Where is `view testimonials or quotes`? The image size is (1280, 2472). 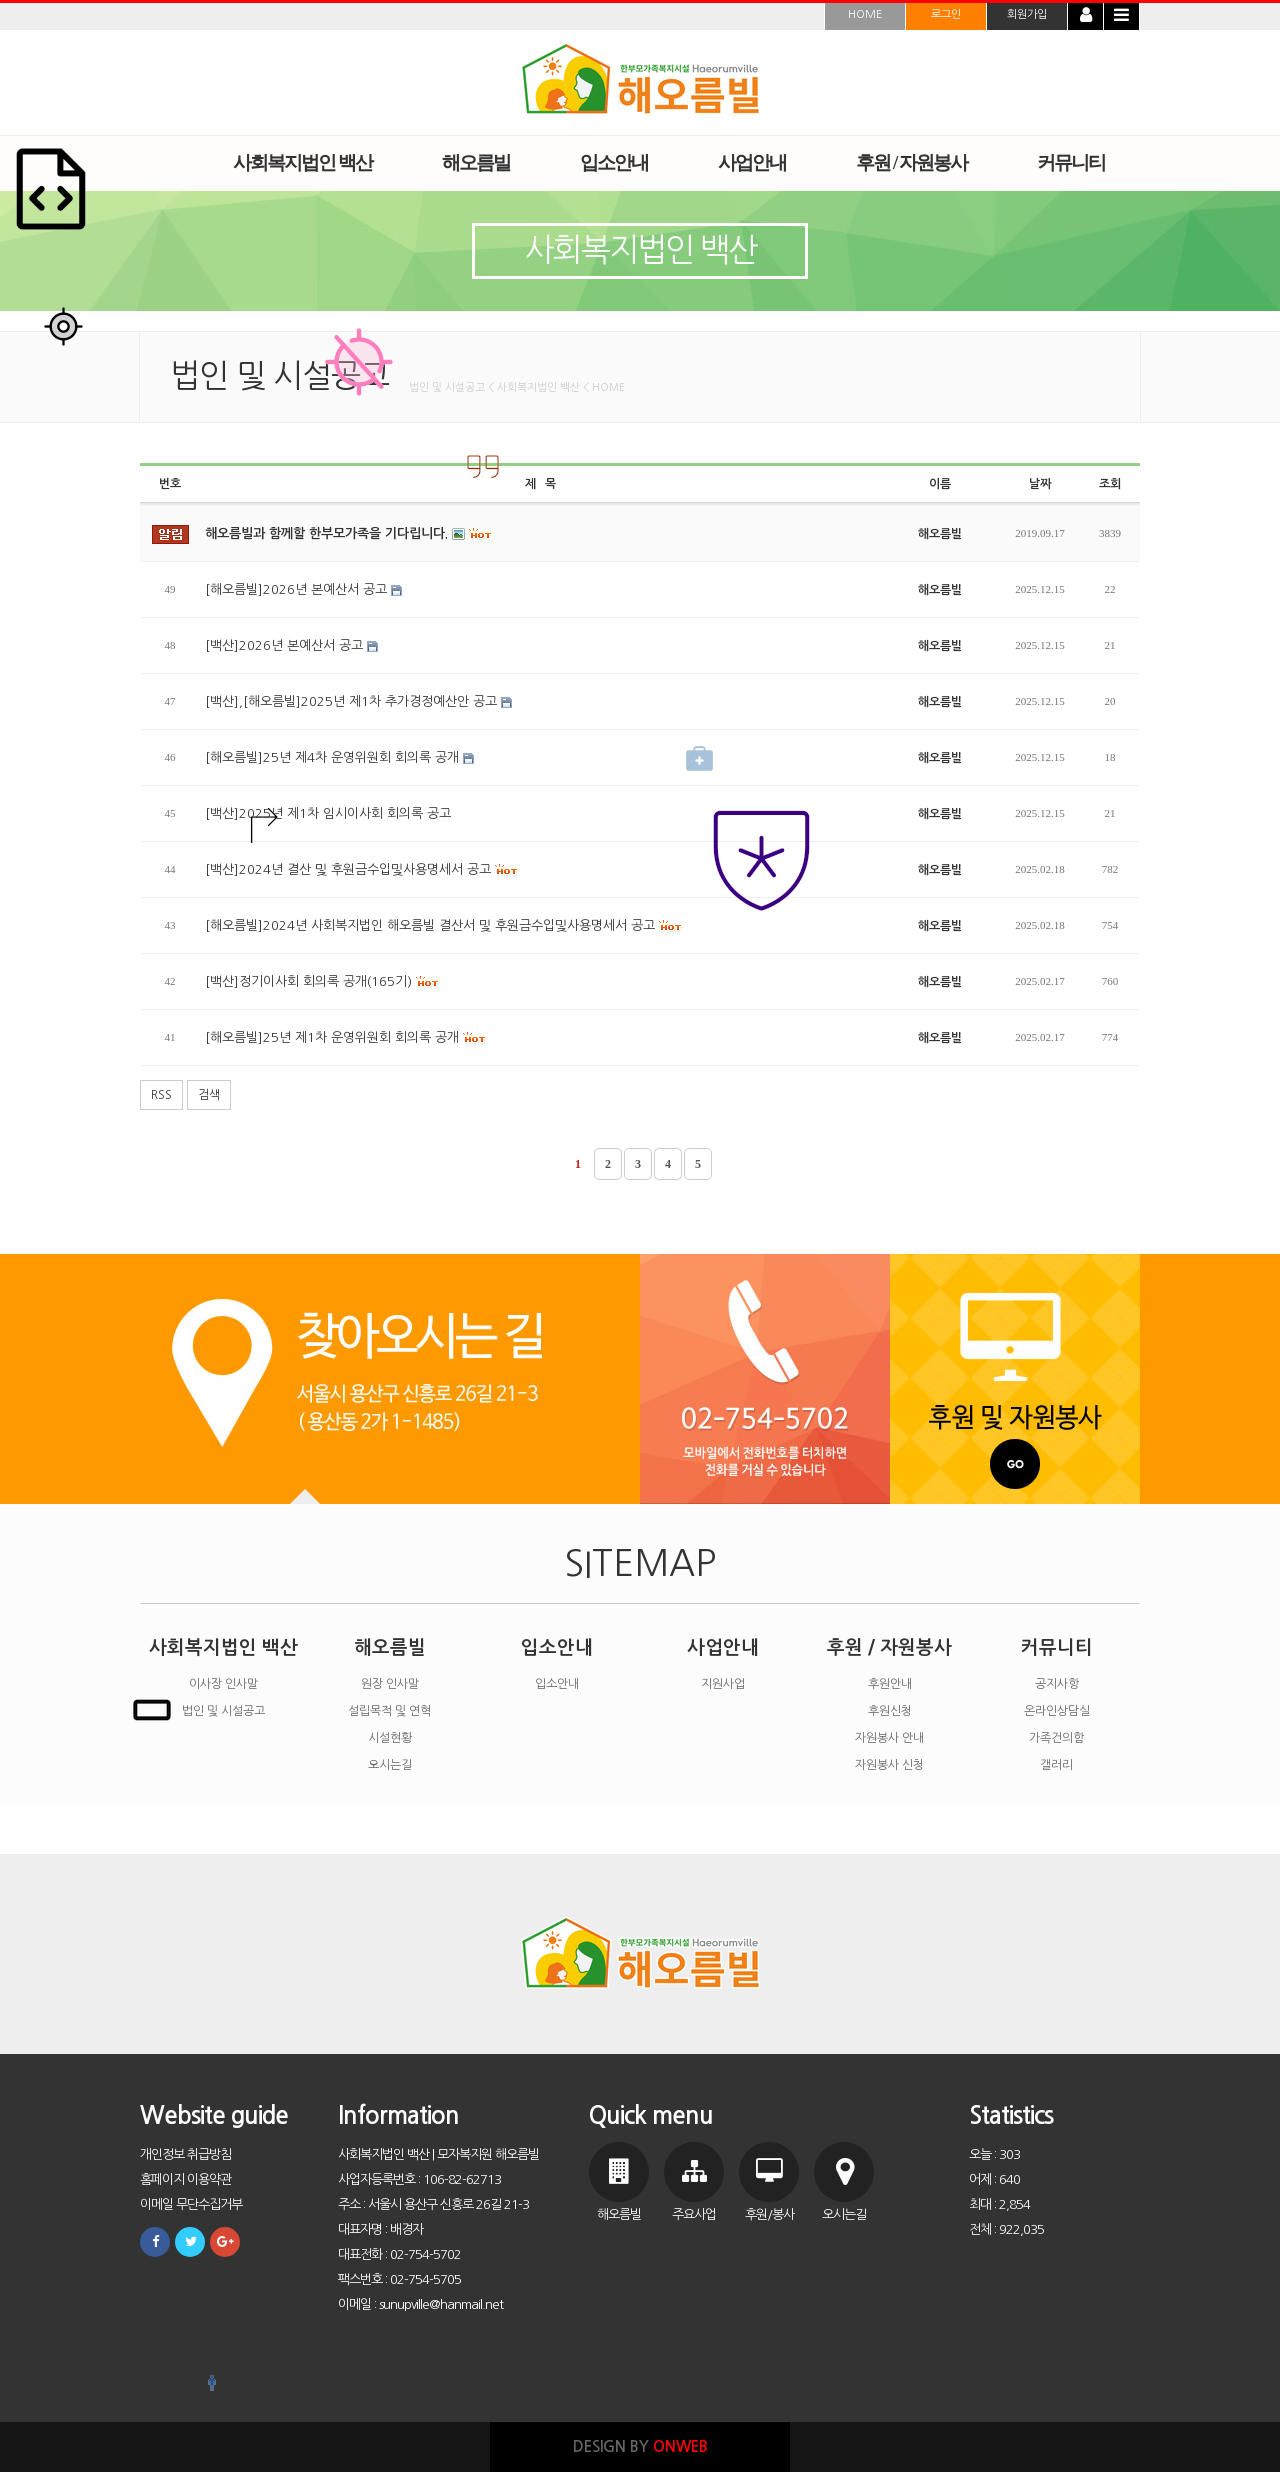
view testimonials or quotes is located at coordinates (483, 466).